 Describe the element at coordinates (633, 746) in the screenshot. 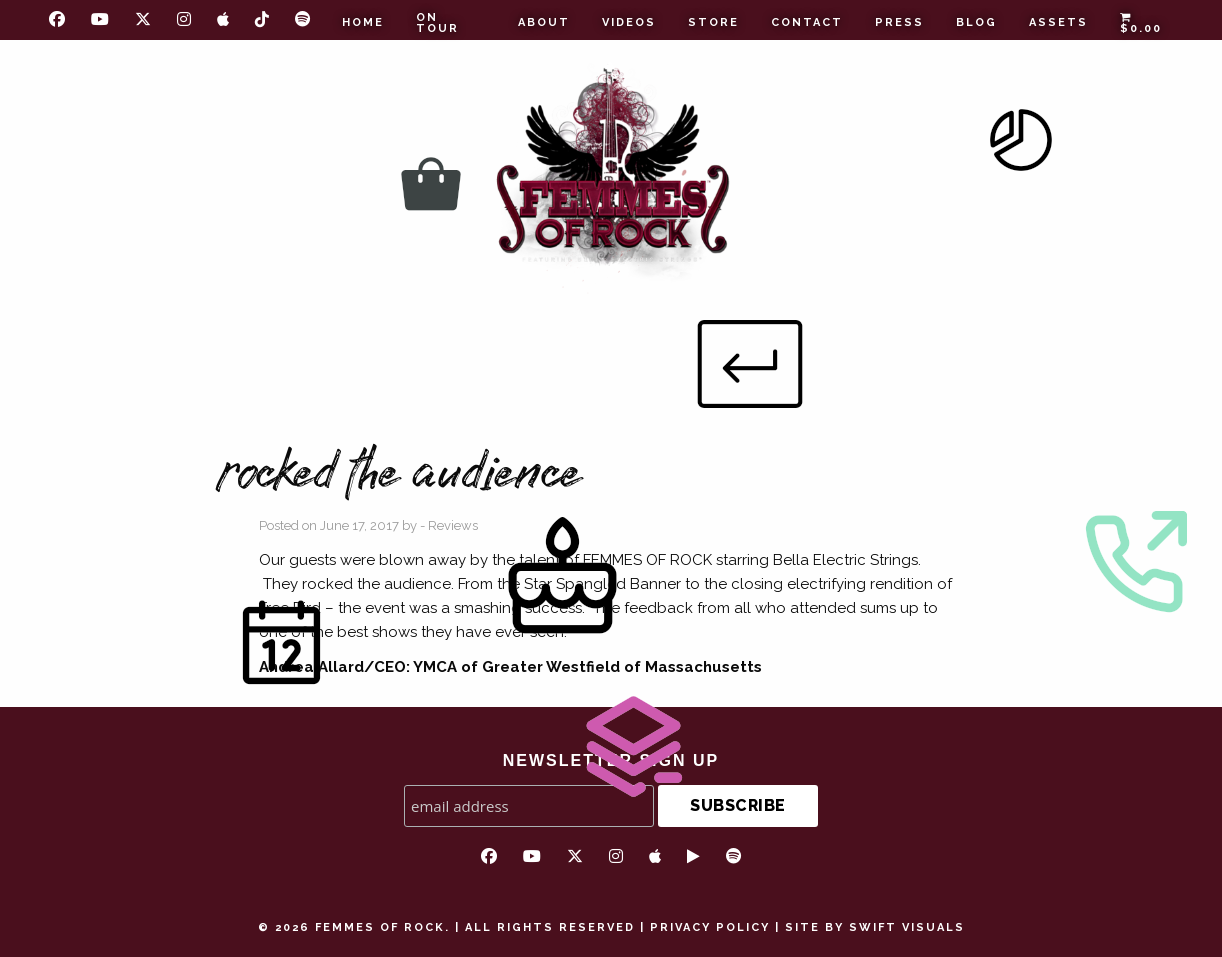

I see `remove a layer from the stack` at that location.